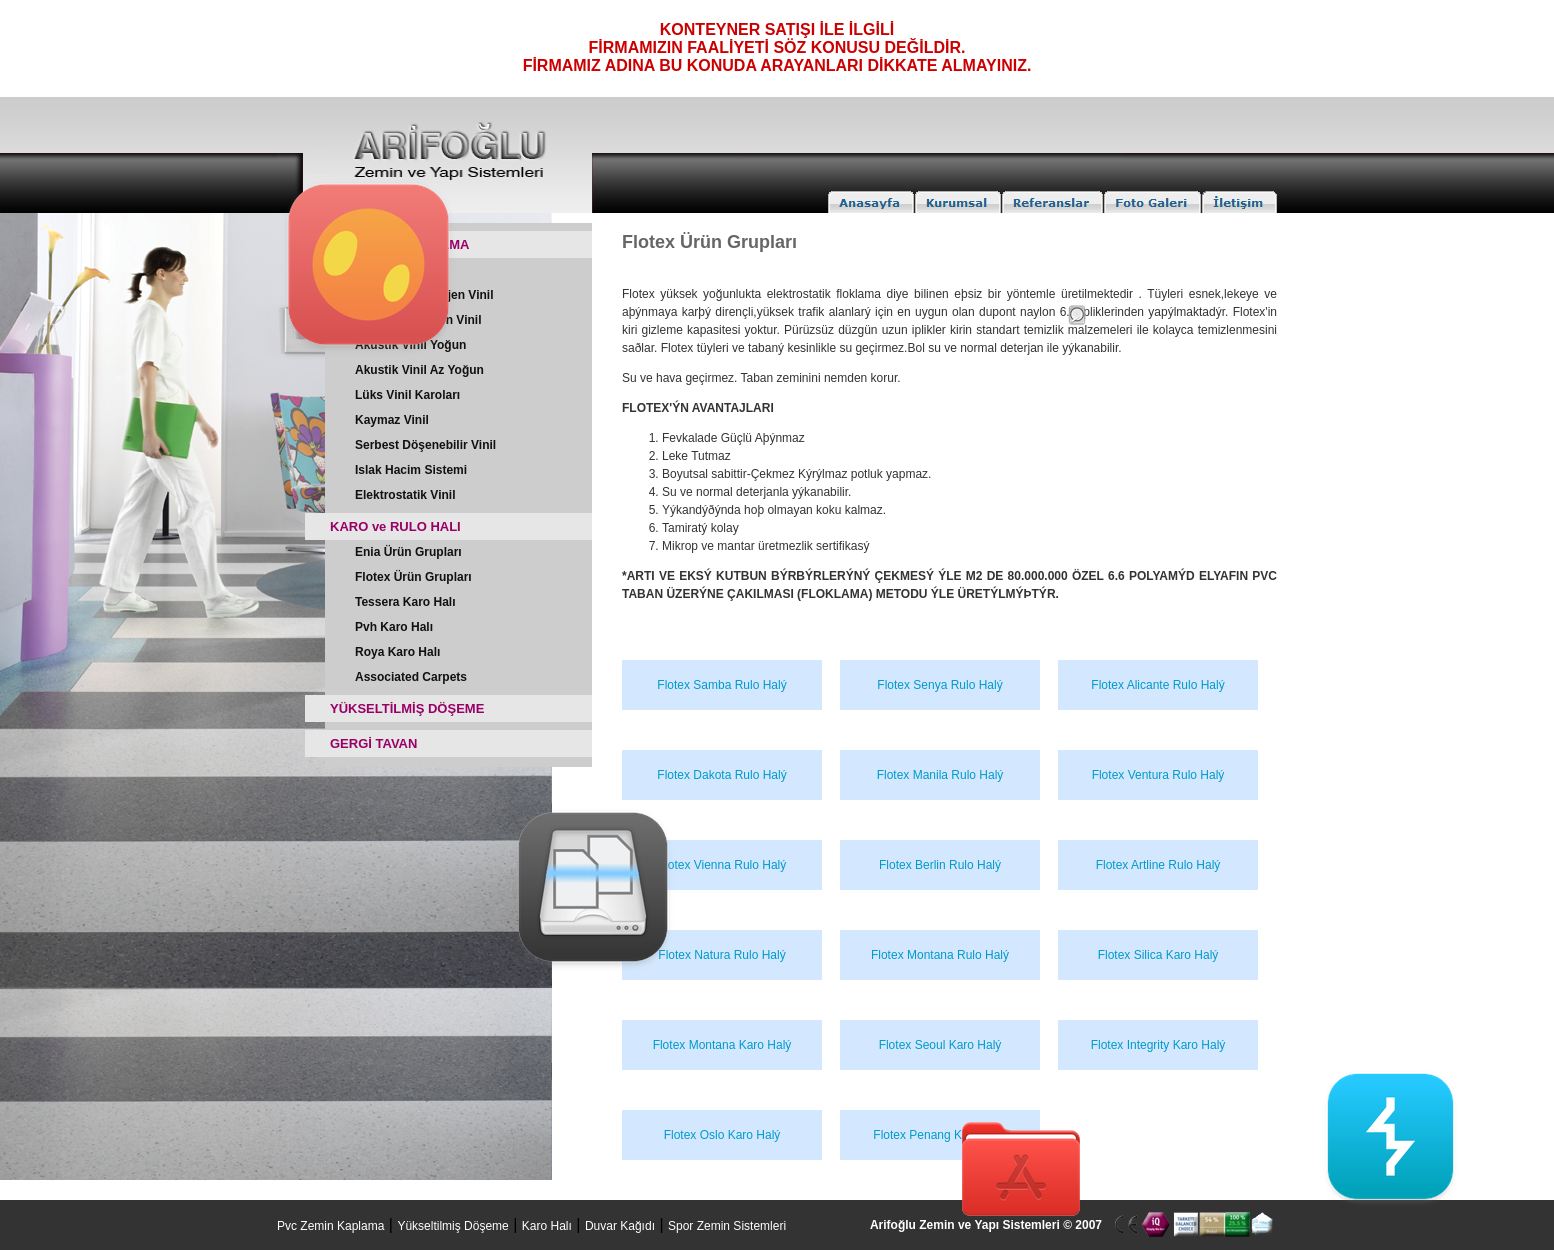  I want to click on open skanpage document scanning app, so click(593, 887).